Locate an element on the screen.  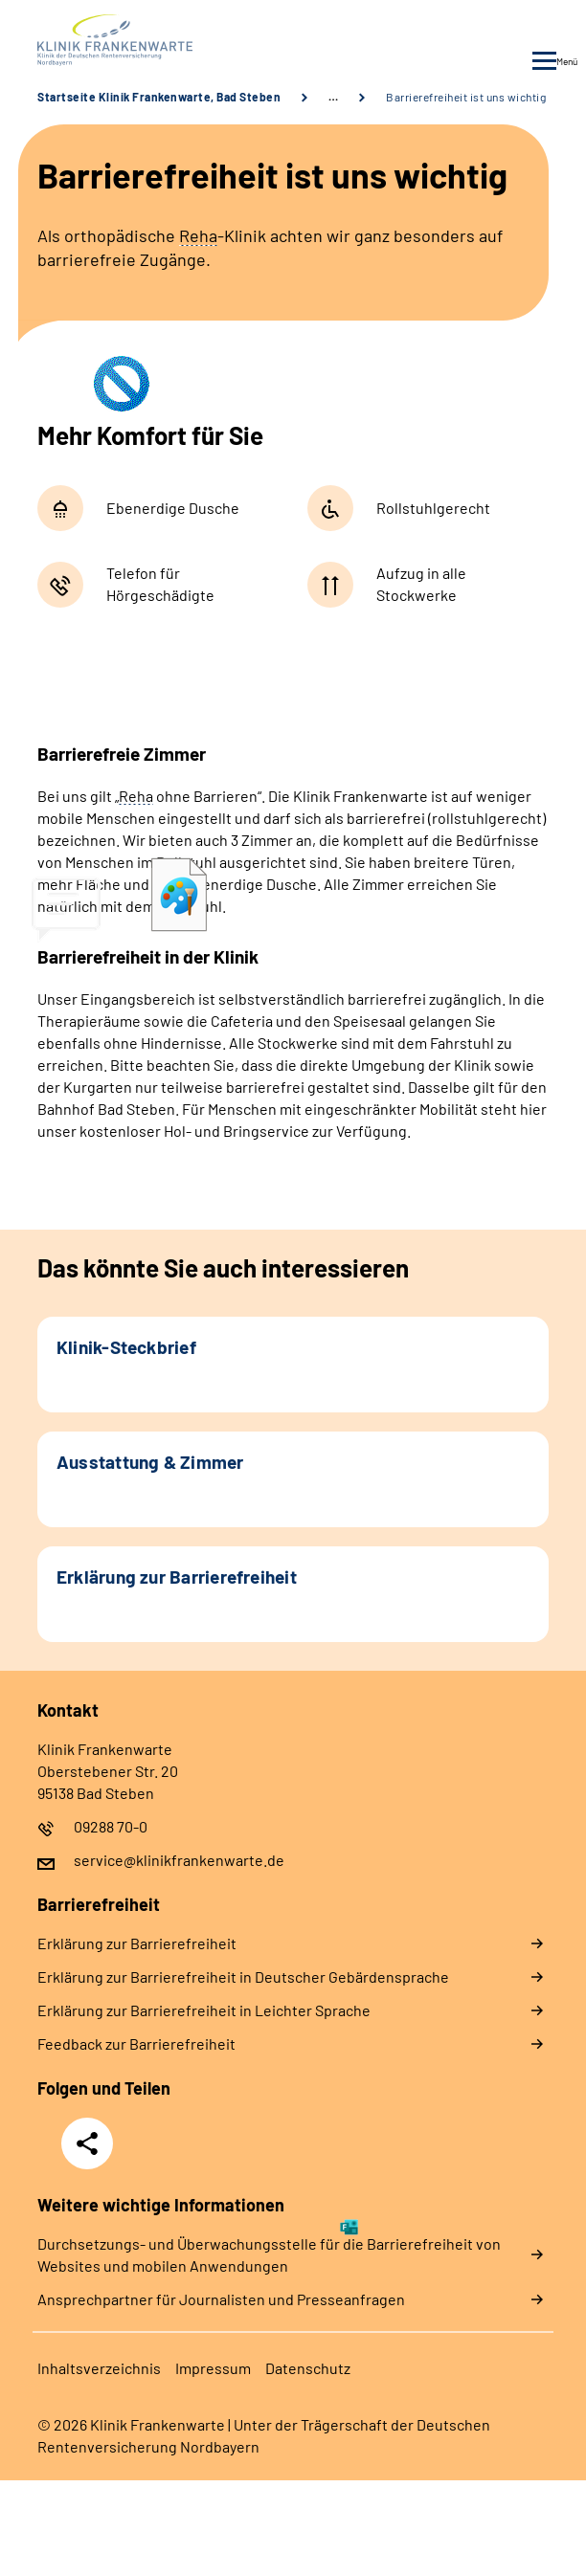
indicates access denied or permission blocked is located at coordinates (122, 384).